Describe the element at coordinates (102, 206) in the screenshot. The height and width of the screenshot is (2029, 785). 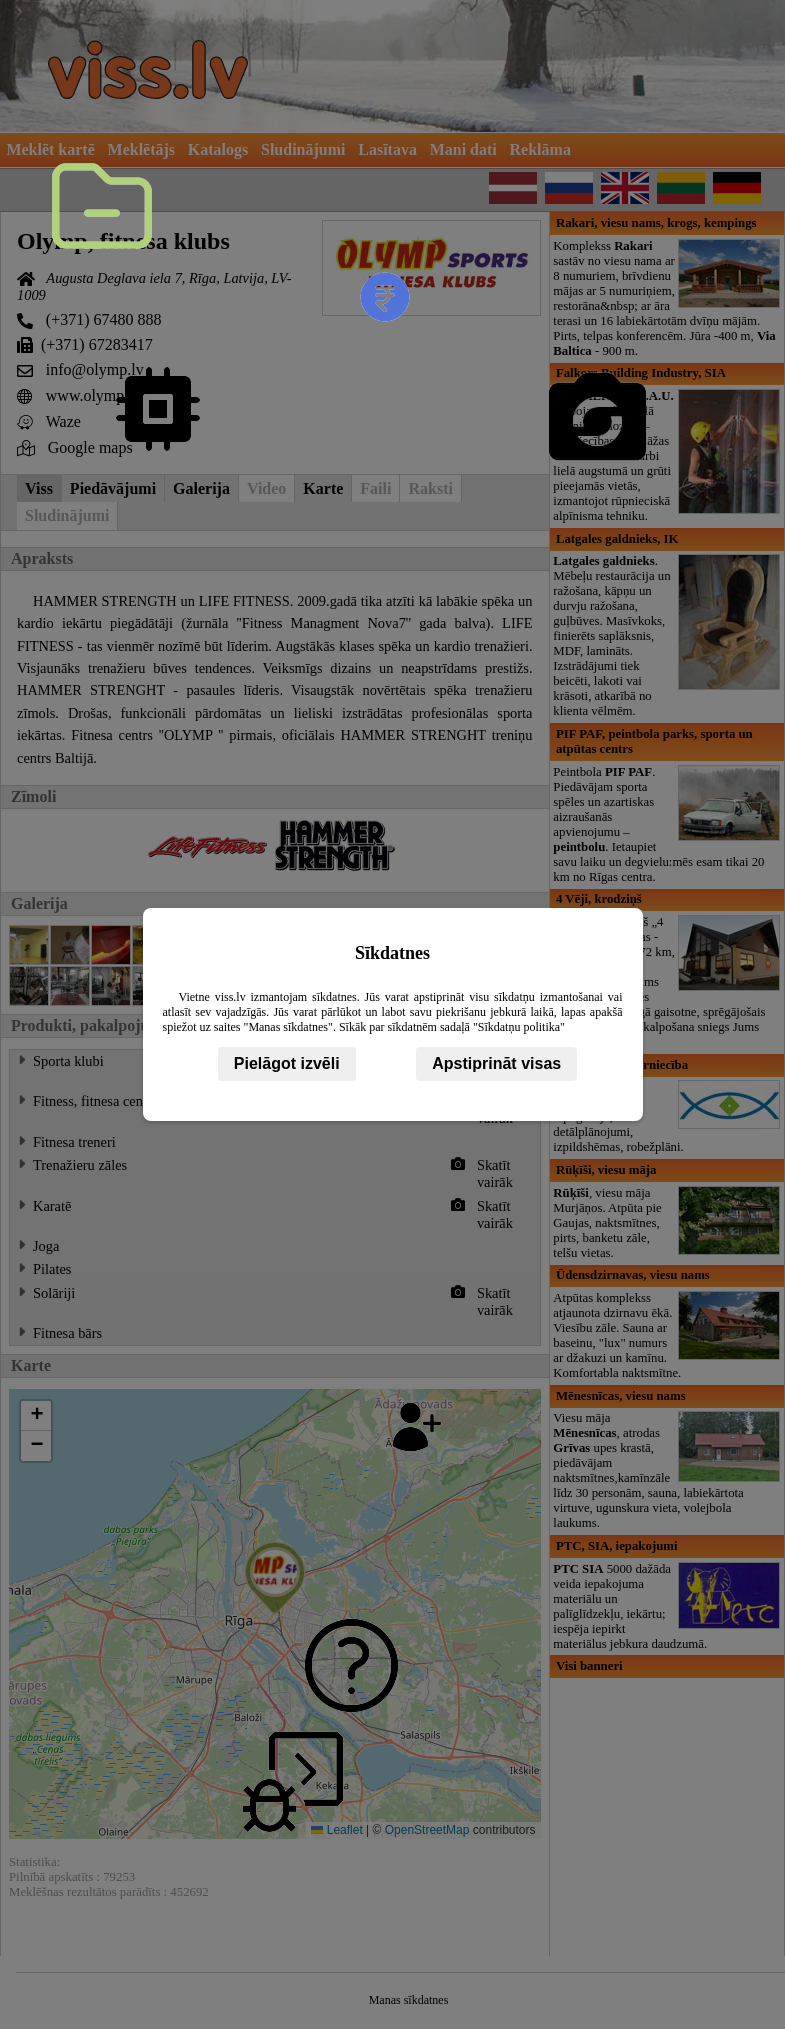
I see `remove a file or folder` at that location.